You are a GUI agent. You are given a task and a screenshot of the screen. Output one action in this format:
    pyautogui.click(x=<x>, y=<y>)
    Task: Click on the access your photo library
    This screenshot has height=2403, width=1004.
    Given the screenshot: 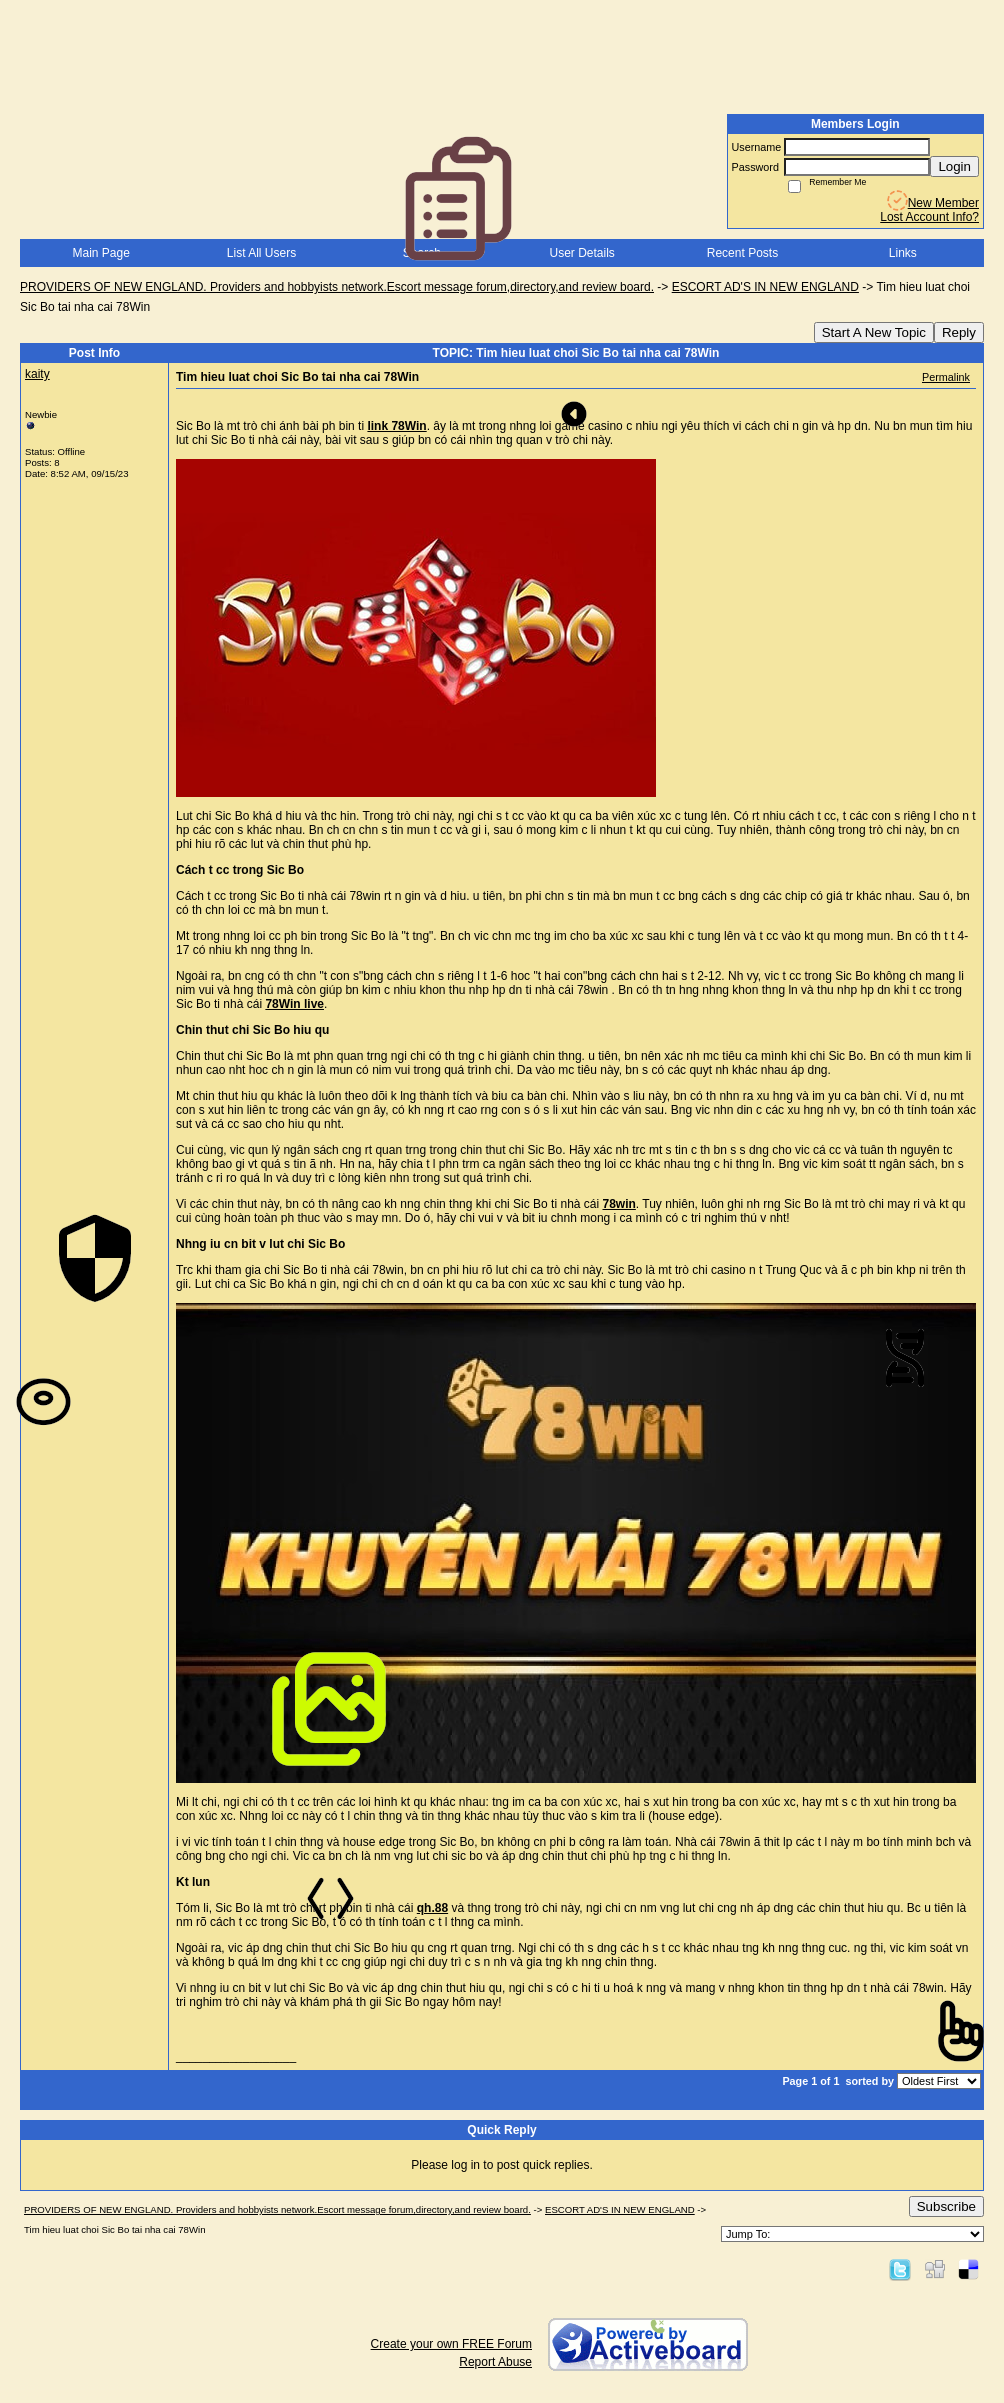 What is the action you would take?
    pyautogui.click(x=329, y=1709)
    